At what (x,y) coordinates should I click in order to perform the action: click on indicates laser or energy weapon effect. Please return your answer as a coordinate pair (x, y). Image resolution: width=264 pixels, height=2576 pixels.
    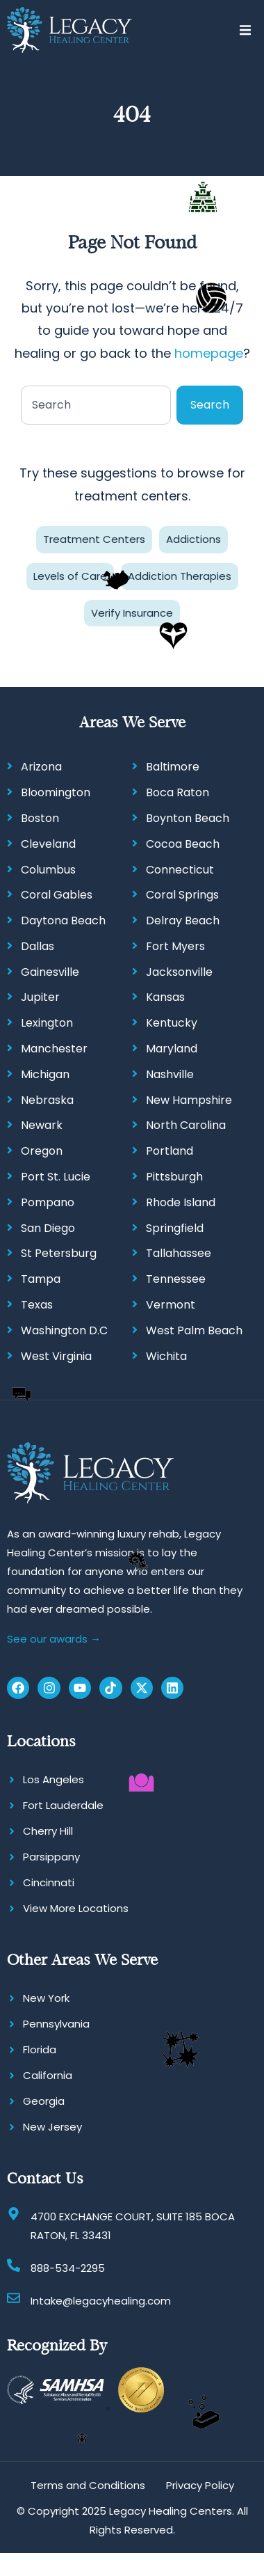
    Looking at the image, I should click on (181, 2050).